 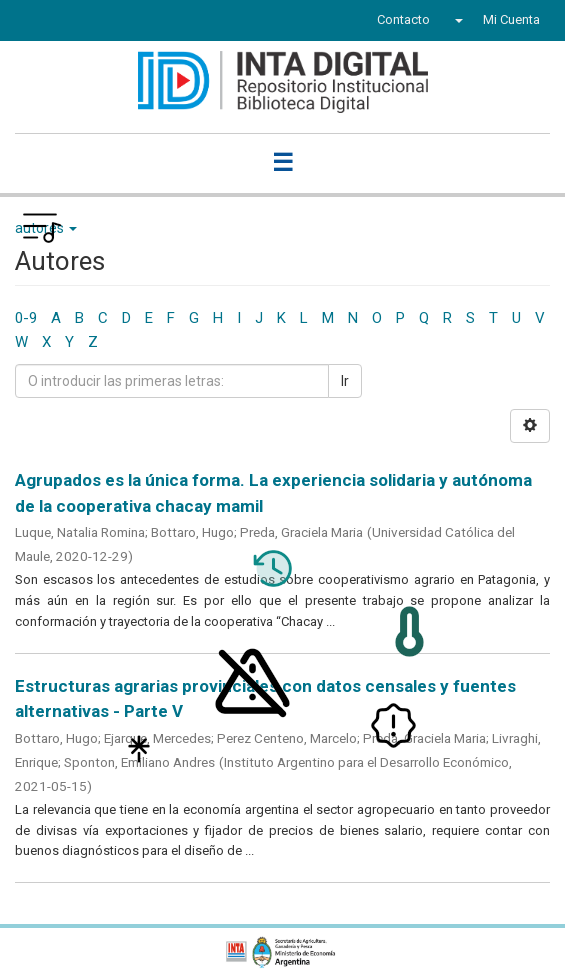 I want to click on dismiss or disable warning notifications, so click(x=252, y=683).